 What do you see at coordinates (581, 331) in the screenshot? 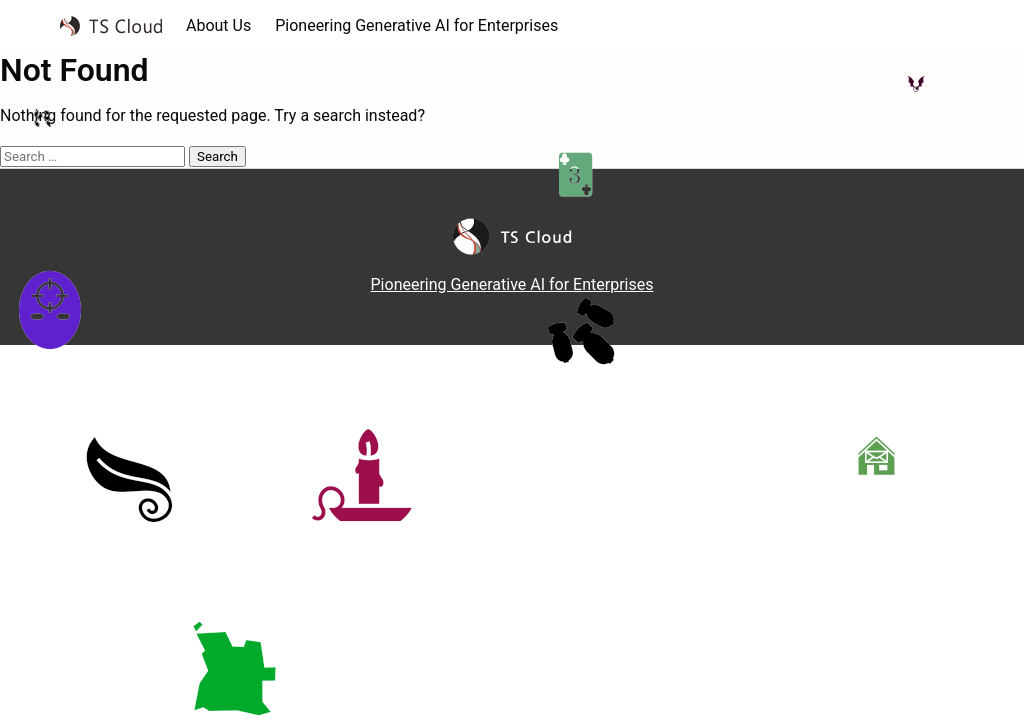
I see `initiate an airstrike or bombing attack in-game` at bounding box center [581, 331].